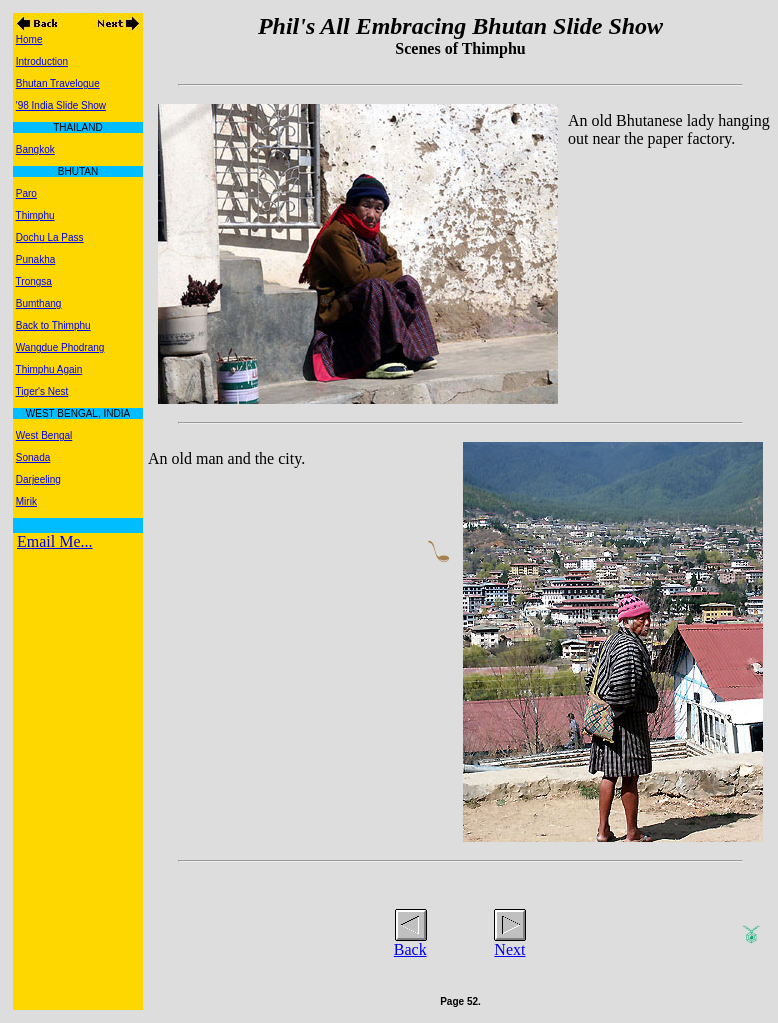 Image resolution: width=778 pixels, height=1023 pixels. I want to click on view jewelry or accessories inventory, so click(751, 934).